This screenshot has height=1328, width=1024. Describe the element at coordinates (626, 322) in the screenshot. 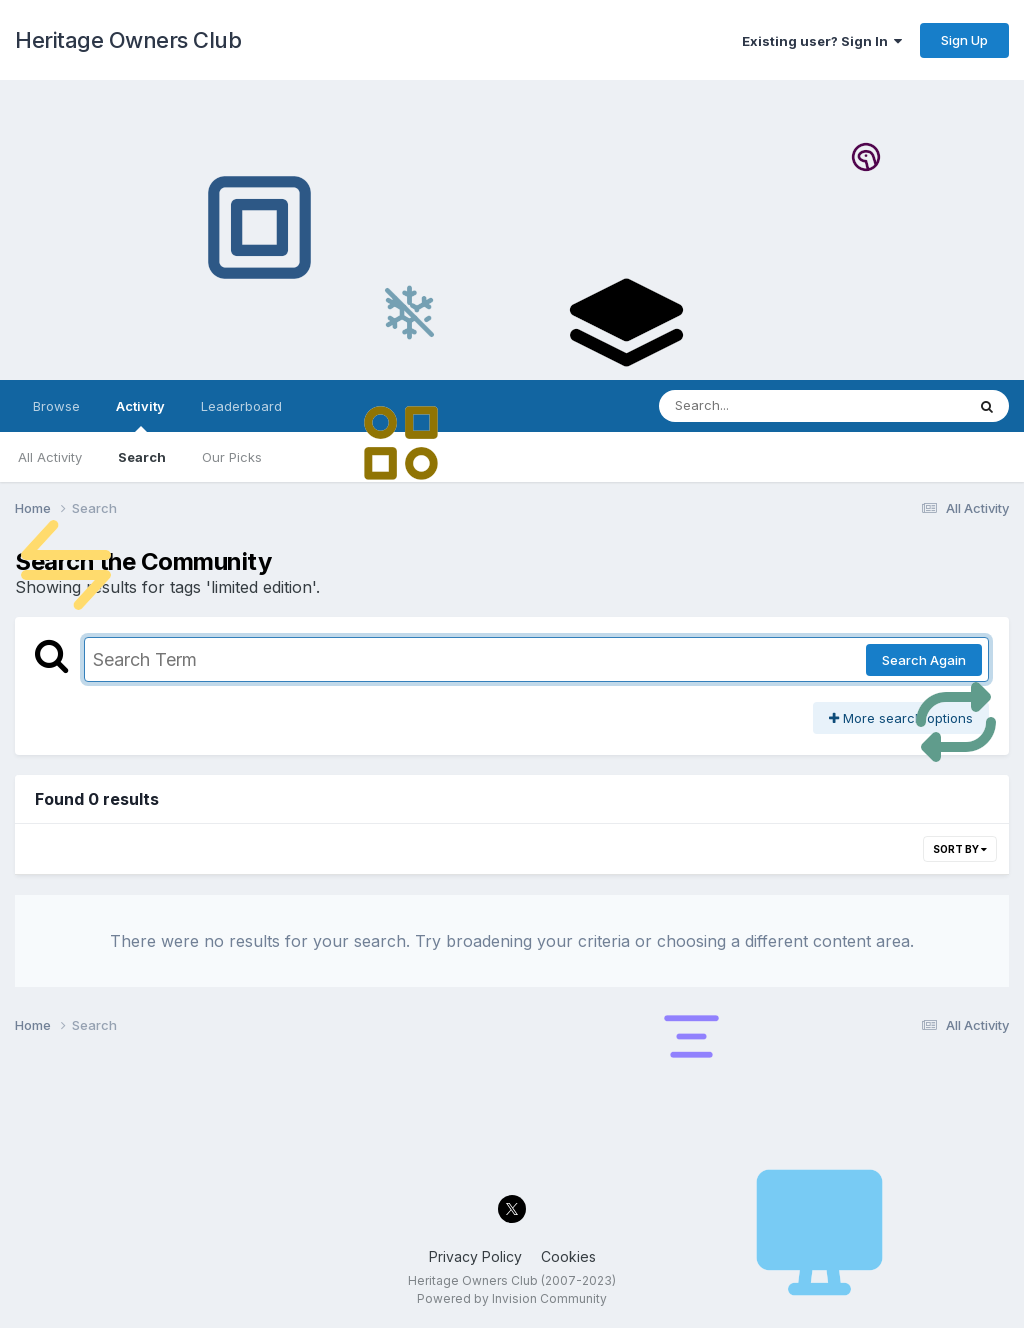

I see `view stacked layers or items` at that location.